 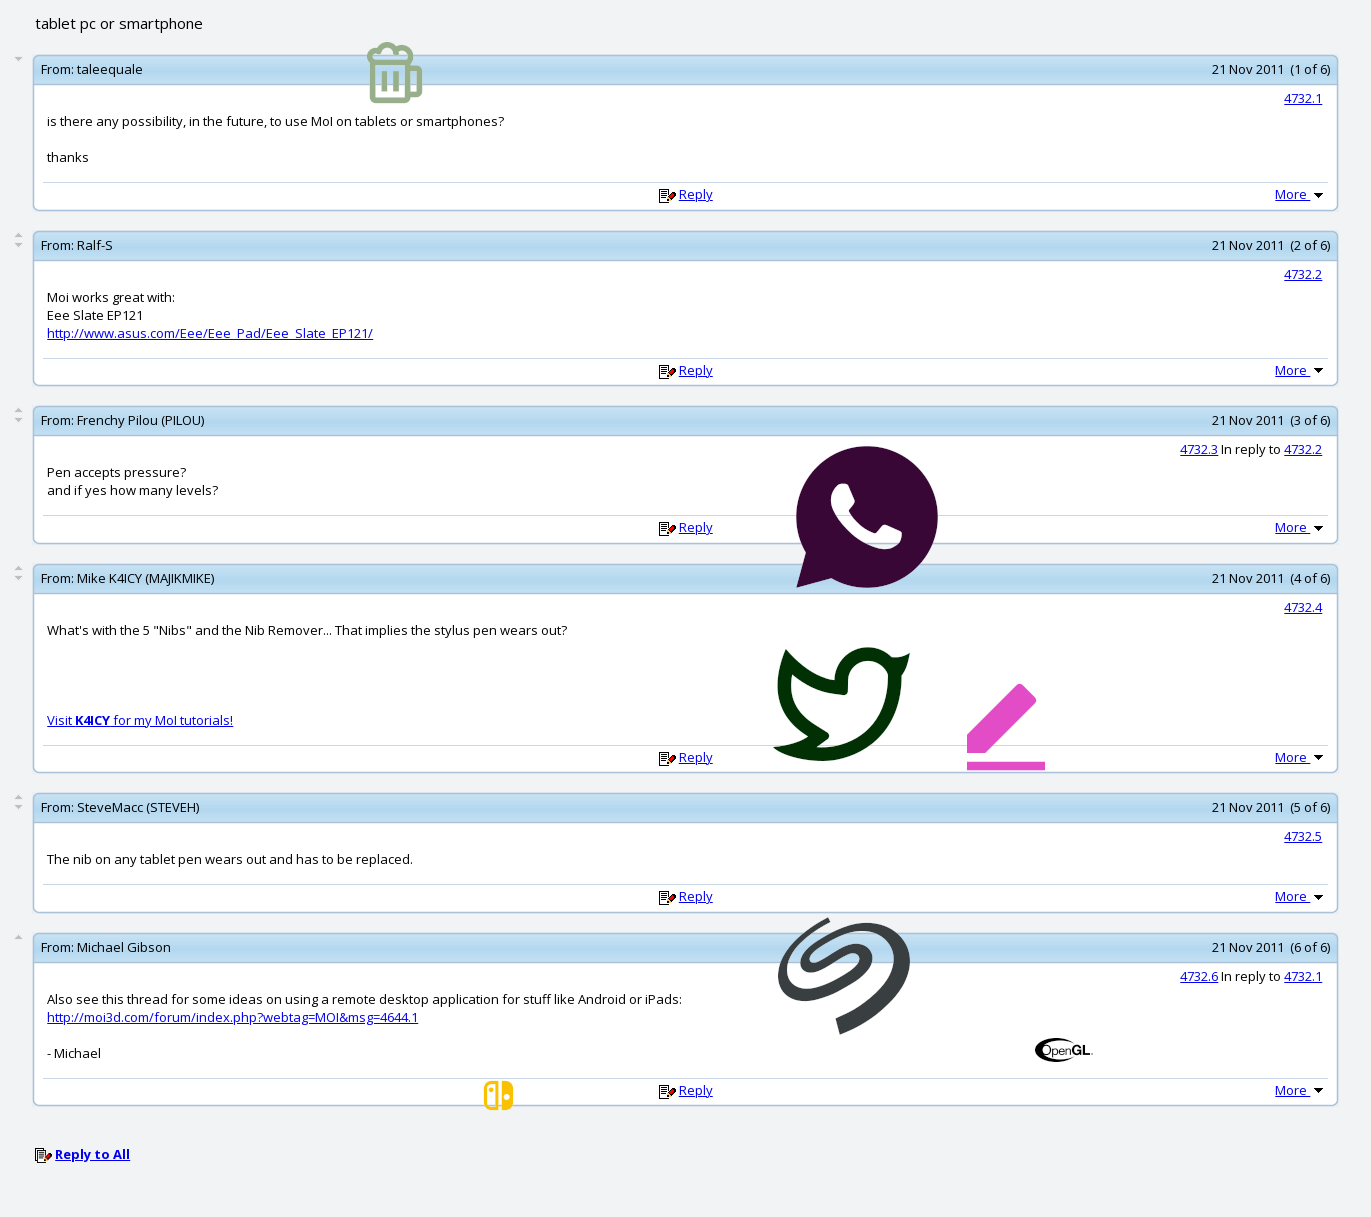 I want to click on edit content or settings, so click(x=1006, y=727).